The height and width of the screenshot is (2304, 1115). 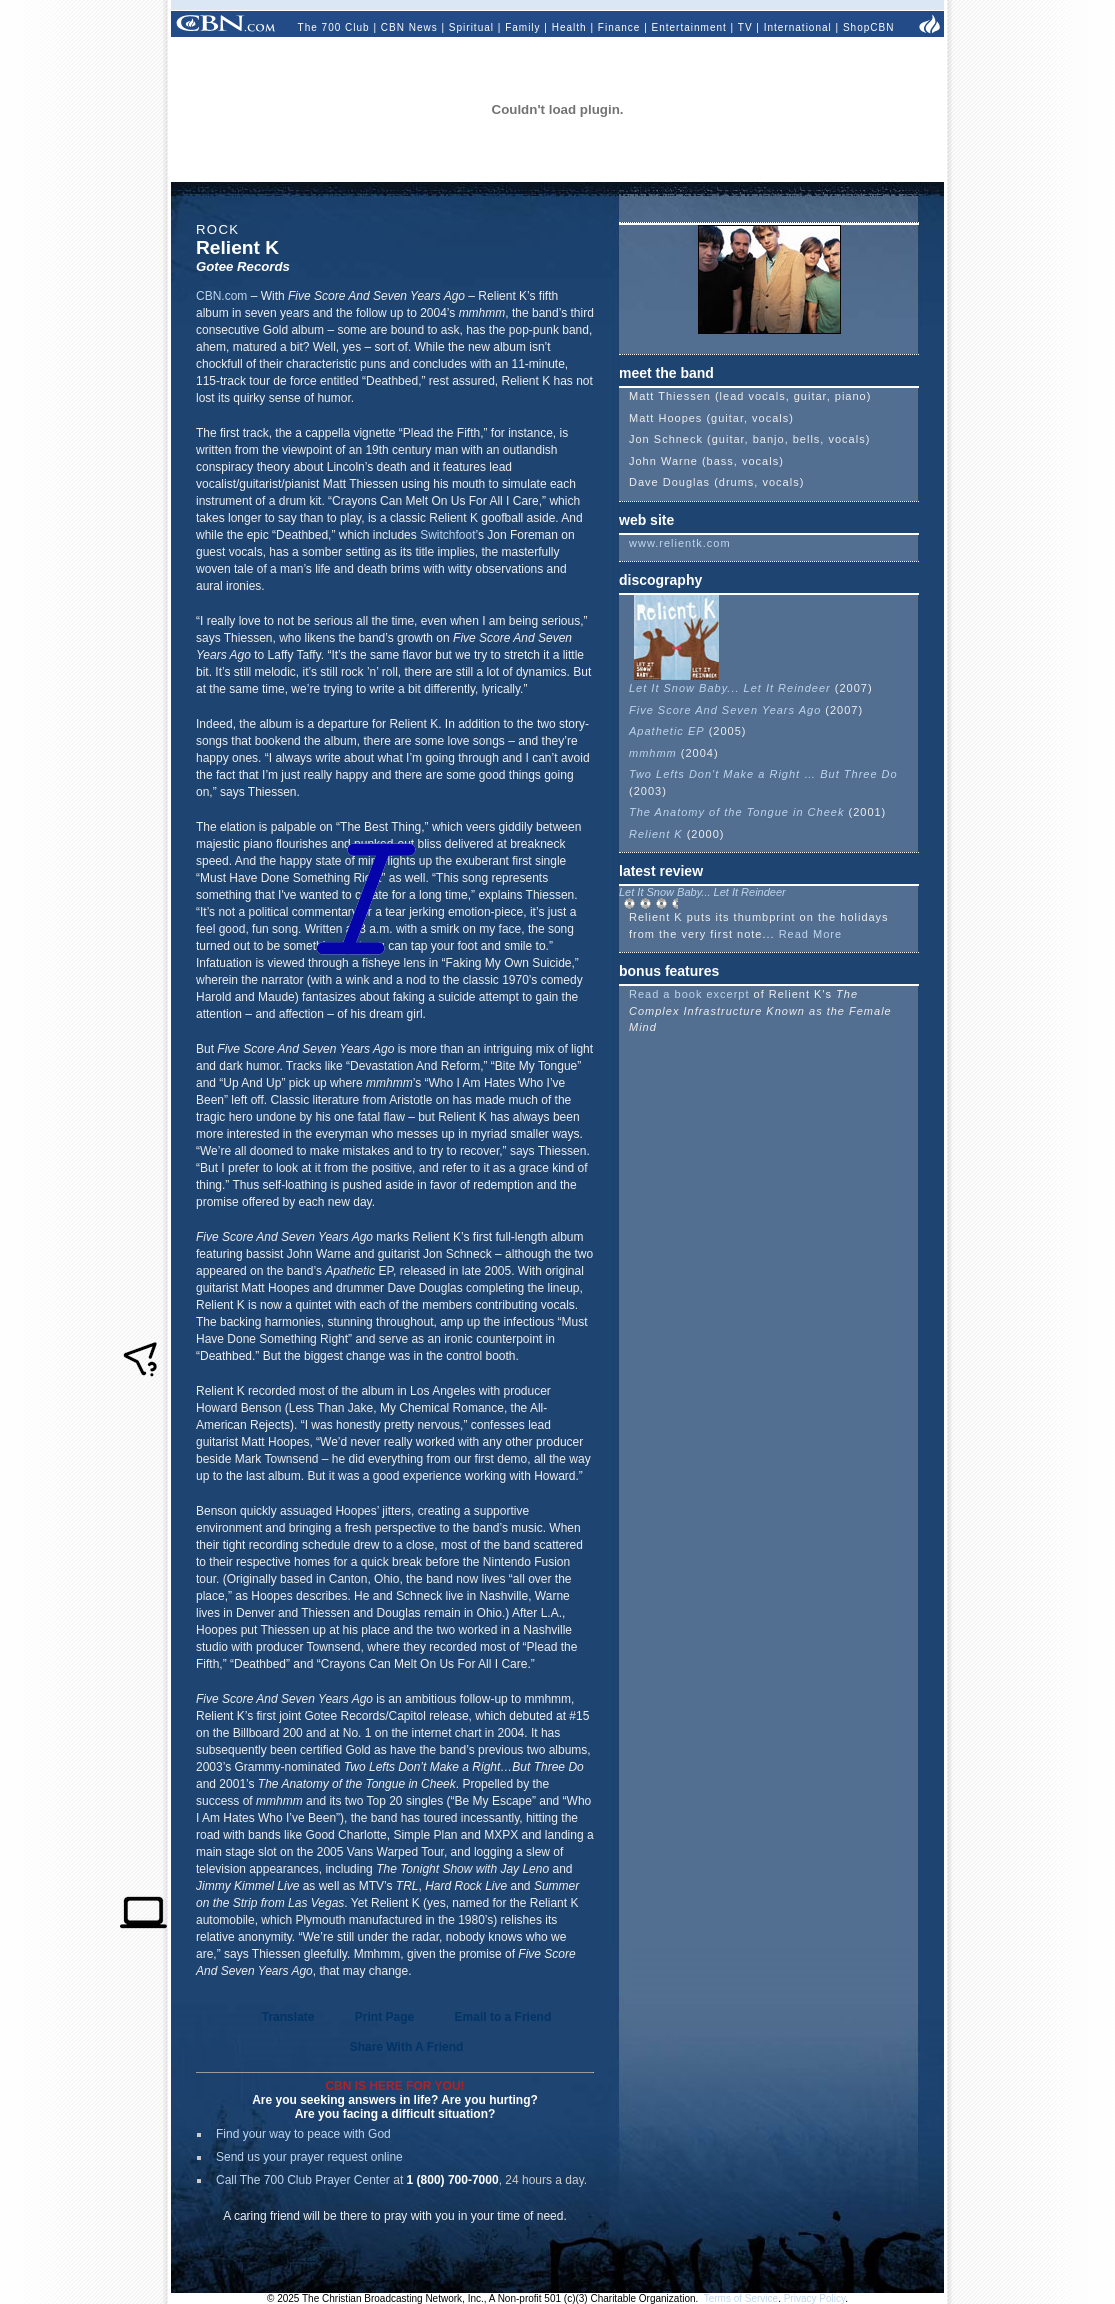 I want to click on unknown or unconfirmed location, so click(x=140, y=1358).